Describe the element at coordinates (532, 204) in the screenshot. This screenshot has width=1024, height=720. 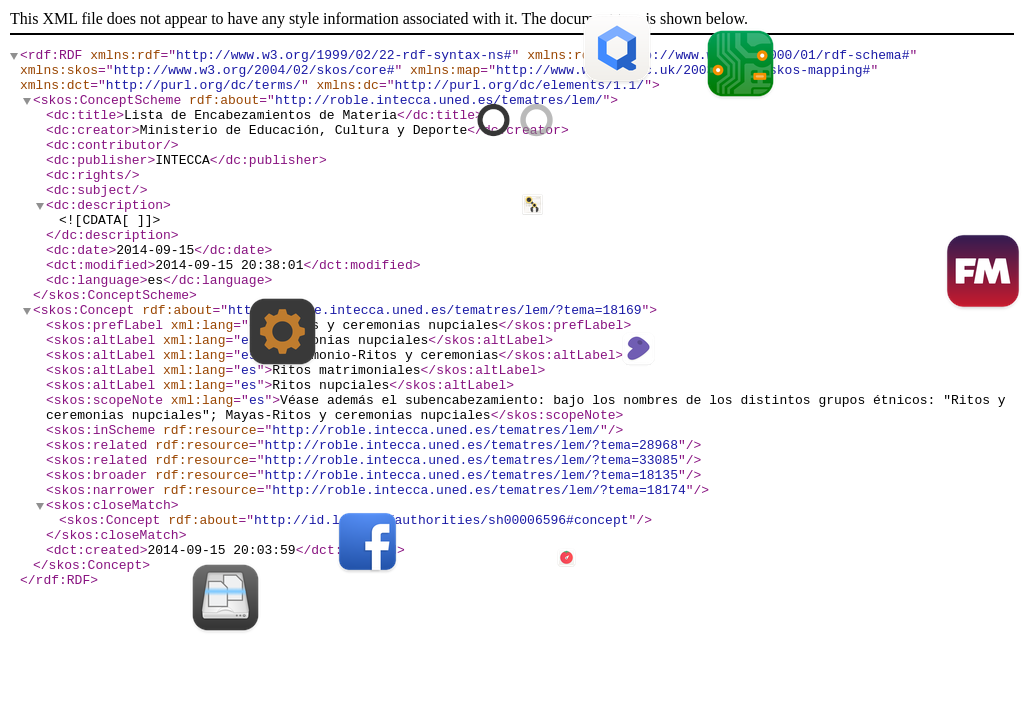
I see `open the builder app for development projects` at that location.